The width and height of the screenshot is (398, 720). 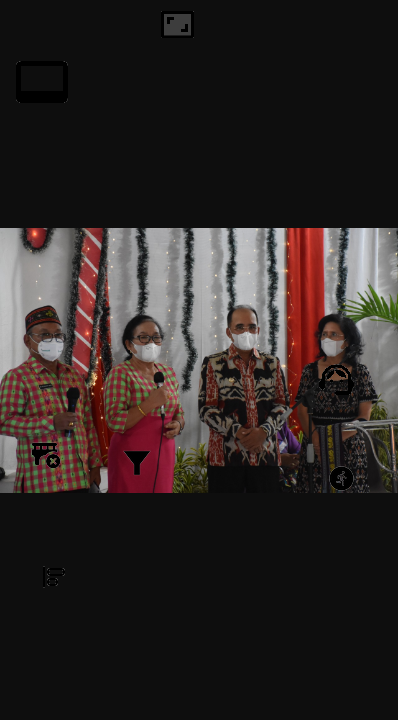 What do you see at coordinates (336, 379) in the screenshot?
I see `contact customer support` at bounding box center [336, 379].